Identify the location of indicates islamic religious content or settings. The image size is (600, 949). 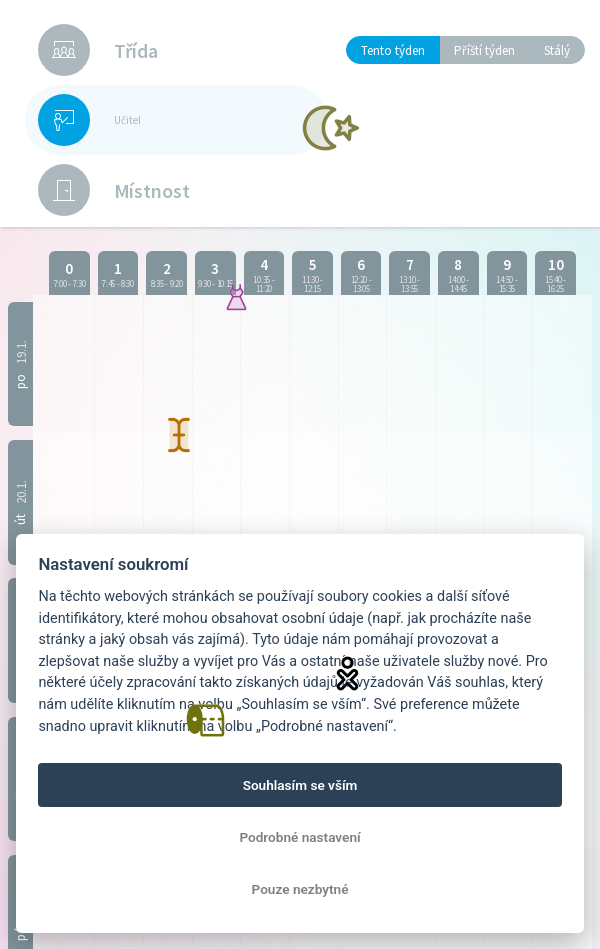
(329, 128).